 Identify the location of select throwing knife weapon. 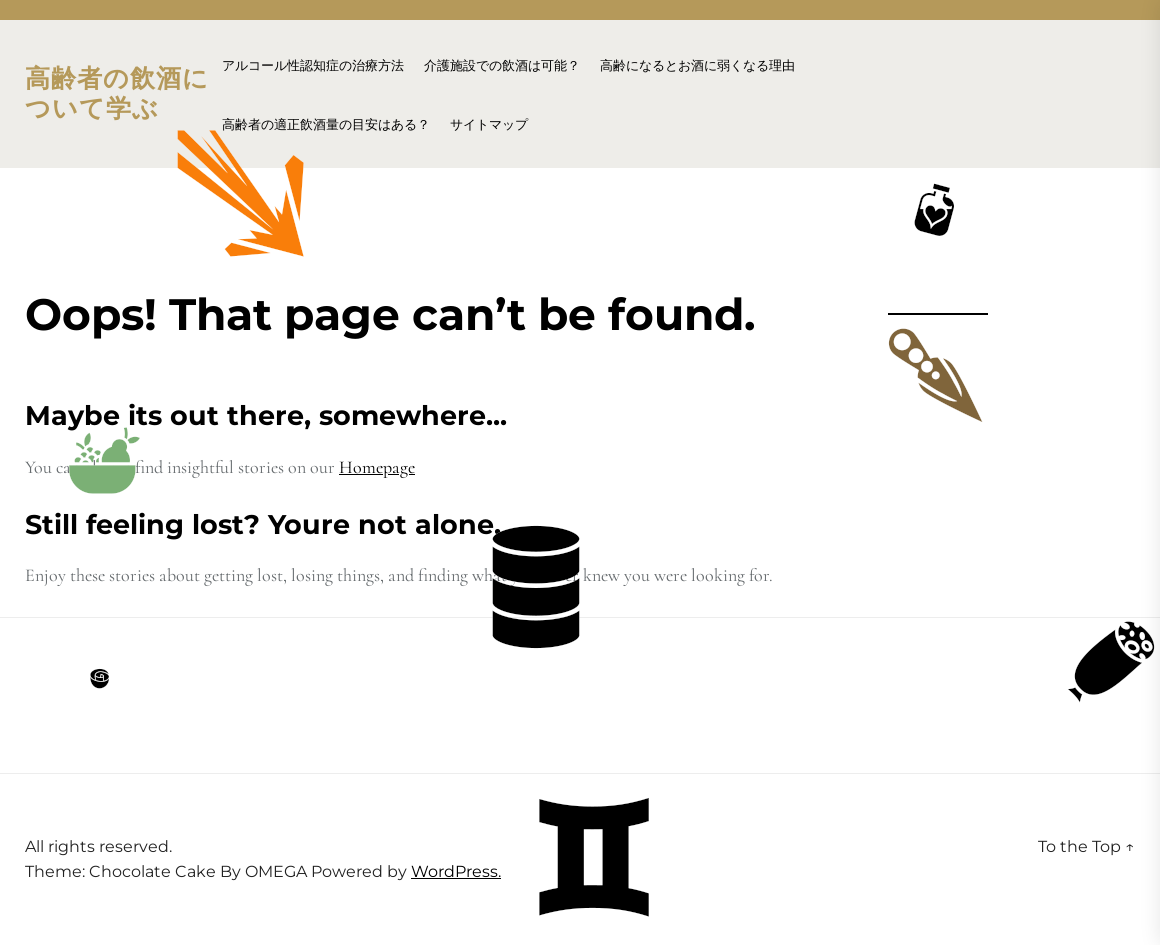
(936, 376).